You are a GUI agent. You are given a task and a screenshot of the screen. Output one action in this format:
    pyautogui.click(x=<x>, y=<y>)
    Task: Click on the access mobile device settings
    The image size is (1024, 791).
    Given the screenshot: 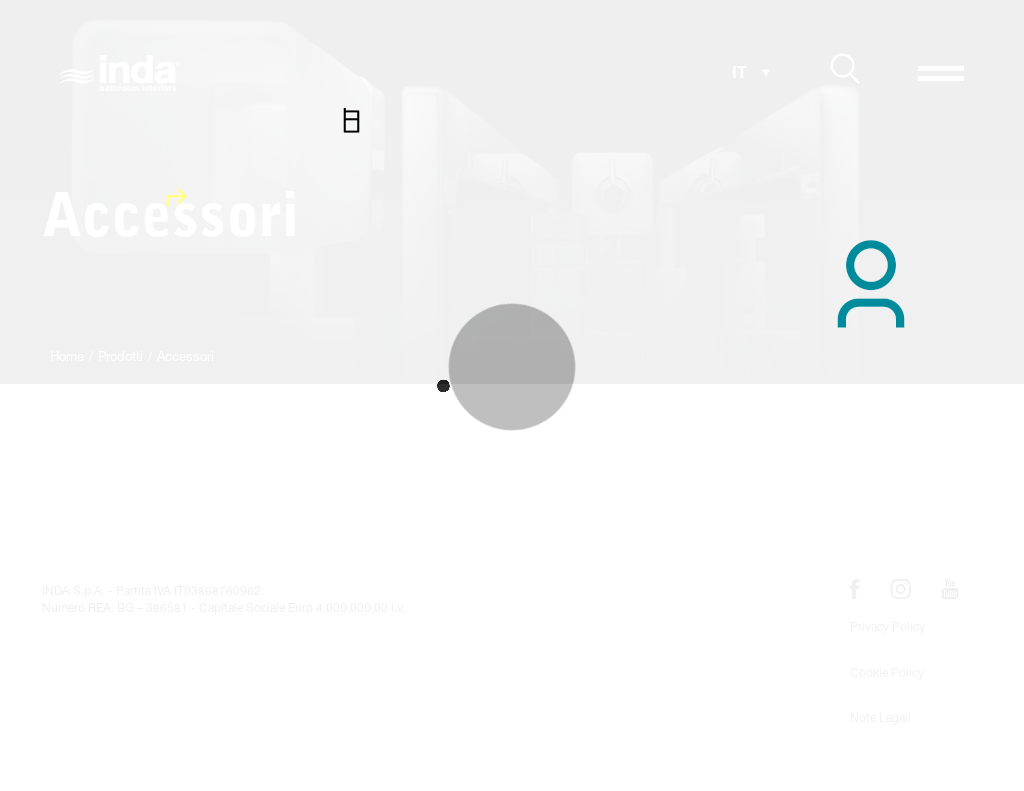 What is the action you would take?
    pyautogui.click(x=351, y=121)
    